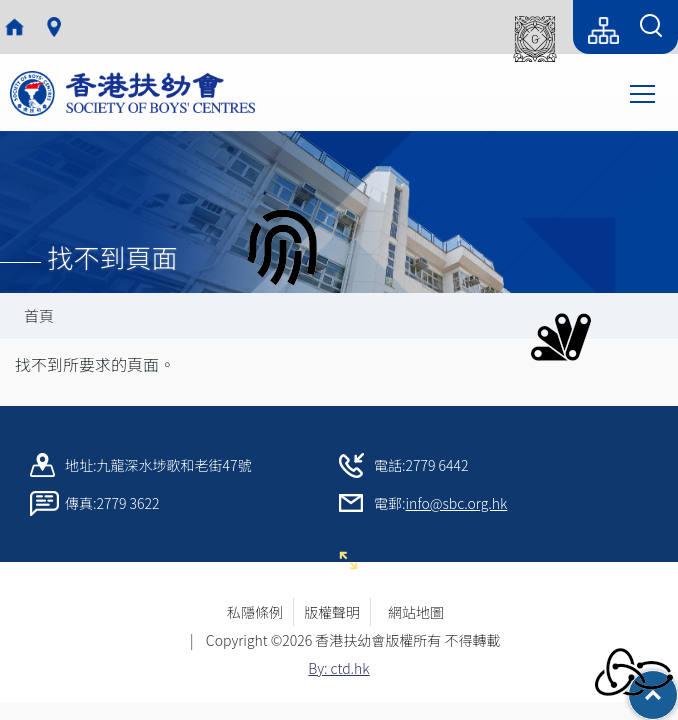 This screenshot has width=678, height=720. What do you see at coordinates (561, 337) in the screenshot?
I see `Google Apps Script logo` at bounding box center [561, 337].